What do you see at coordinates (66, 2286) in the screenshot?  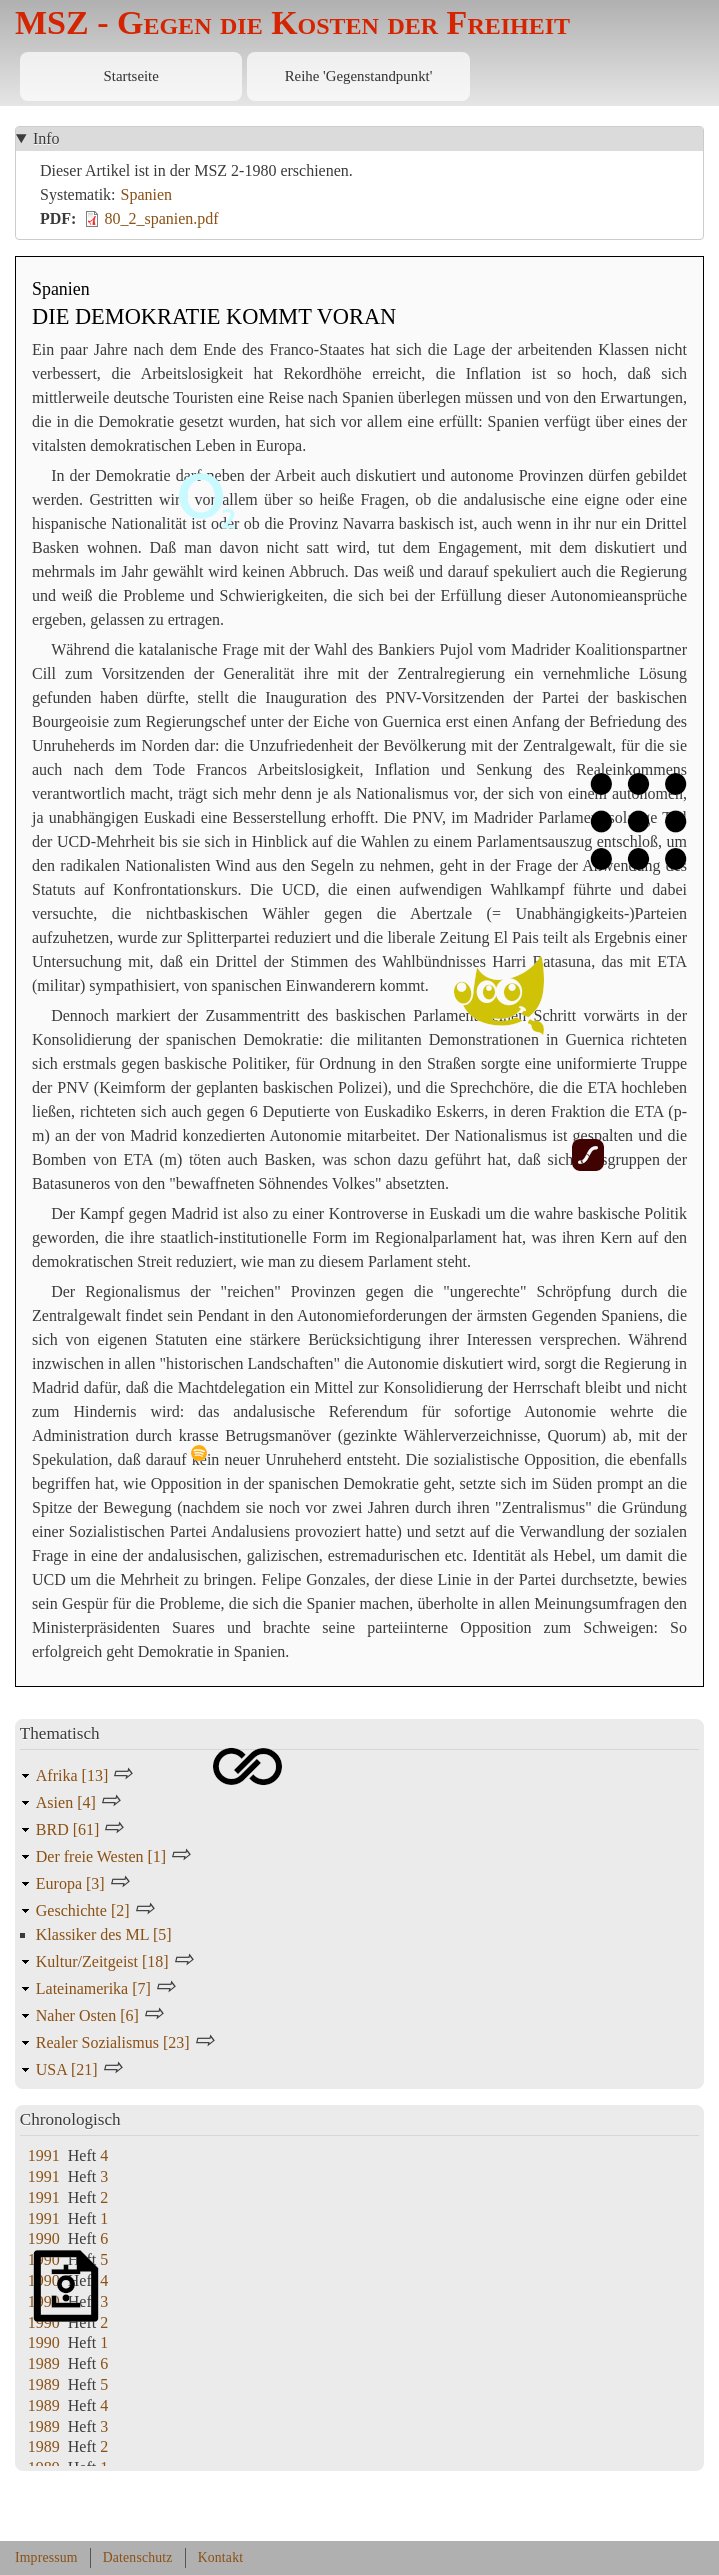 I see `open a Hangul Word Processor (.hwp) document` at bounding box center [66, 2286].